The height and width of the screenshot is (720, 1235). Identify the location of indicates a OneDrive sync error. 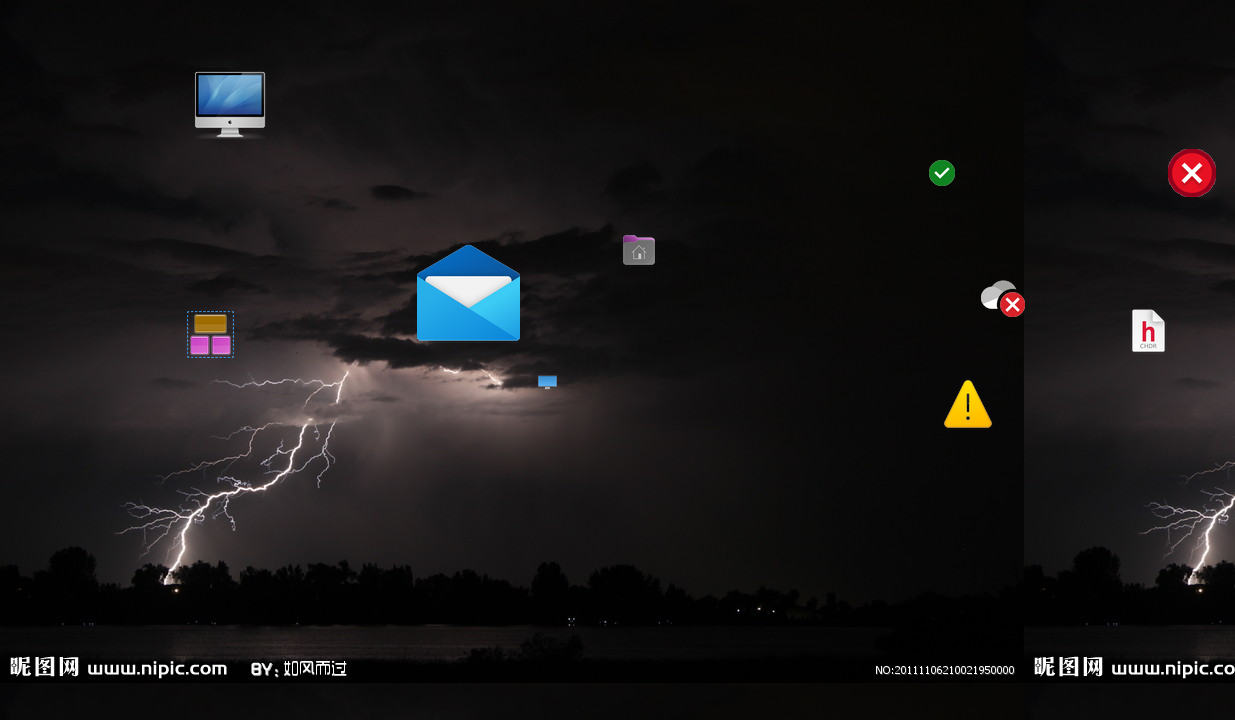
(1192, 173).